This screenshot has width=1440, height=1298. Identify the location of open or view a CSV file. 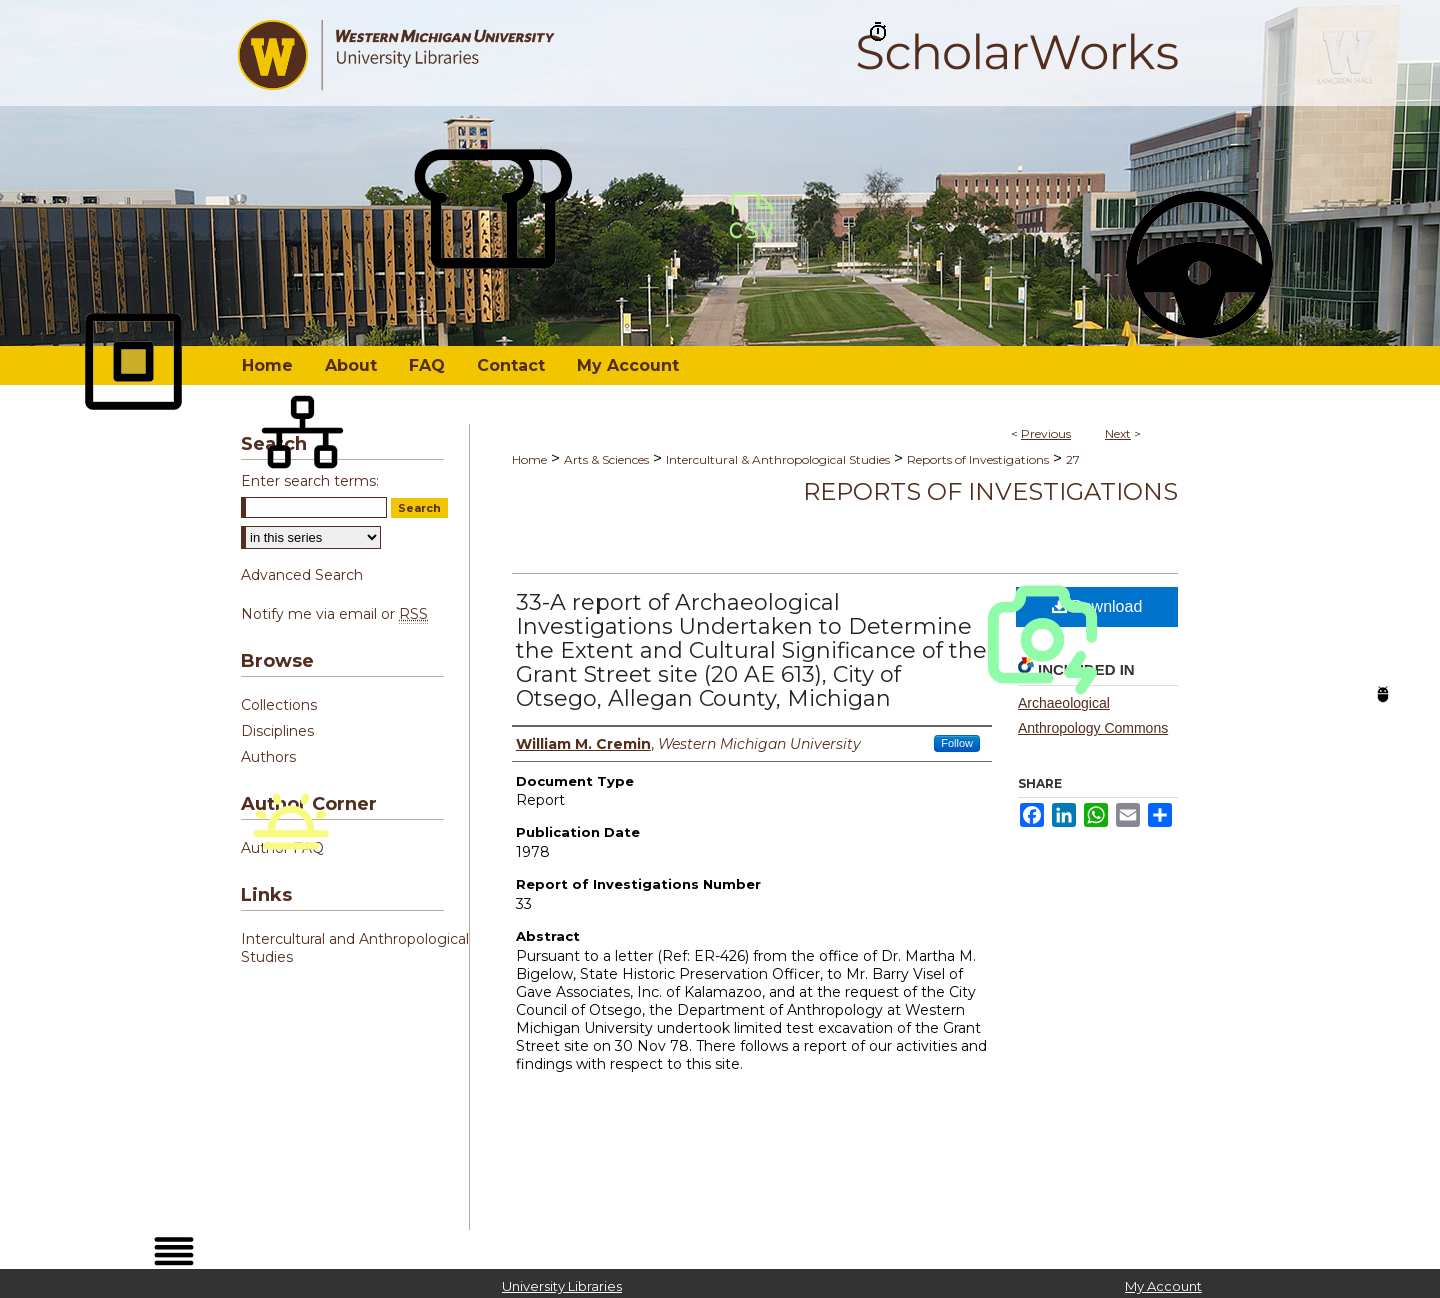
(752, 217).